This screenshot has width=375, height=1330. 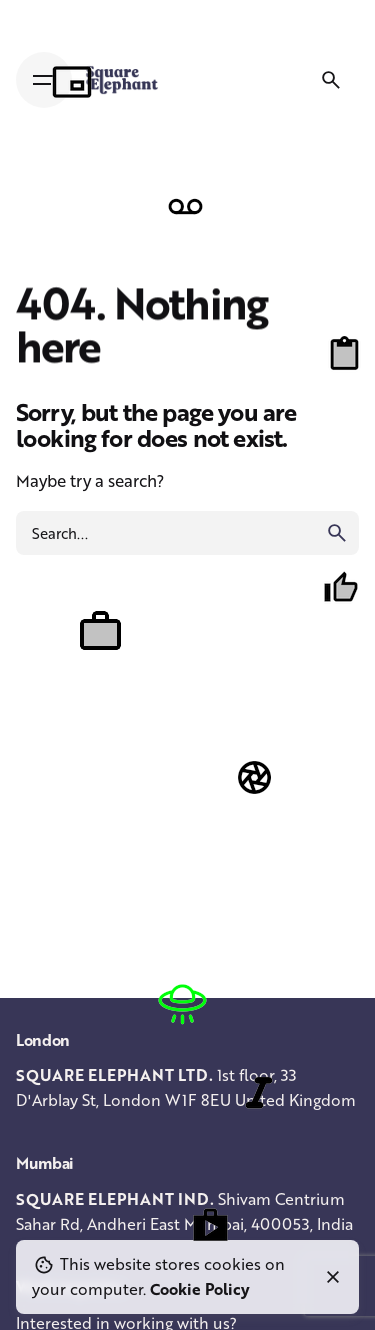 What do you see at coordinates (254, 777) in the screenshot?
I see `adjust camera aperture settings` at bounding box center [254, 777].